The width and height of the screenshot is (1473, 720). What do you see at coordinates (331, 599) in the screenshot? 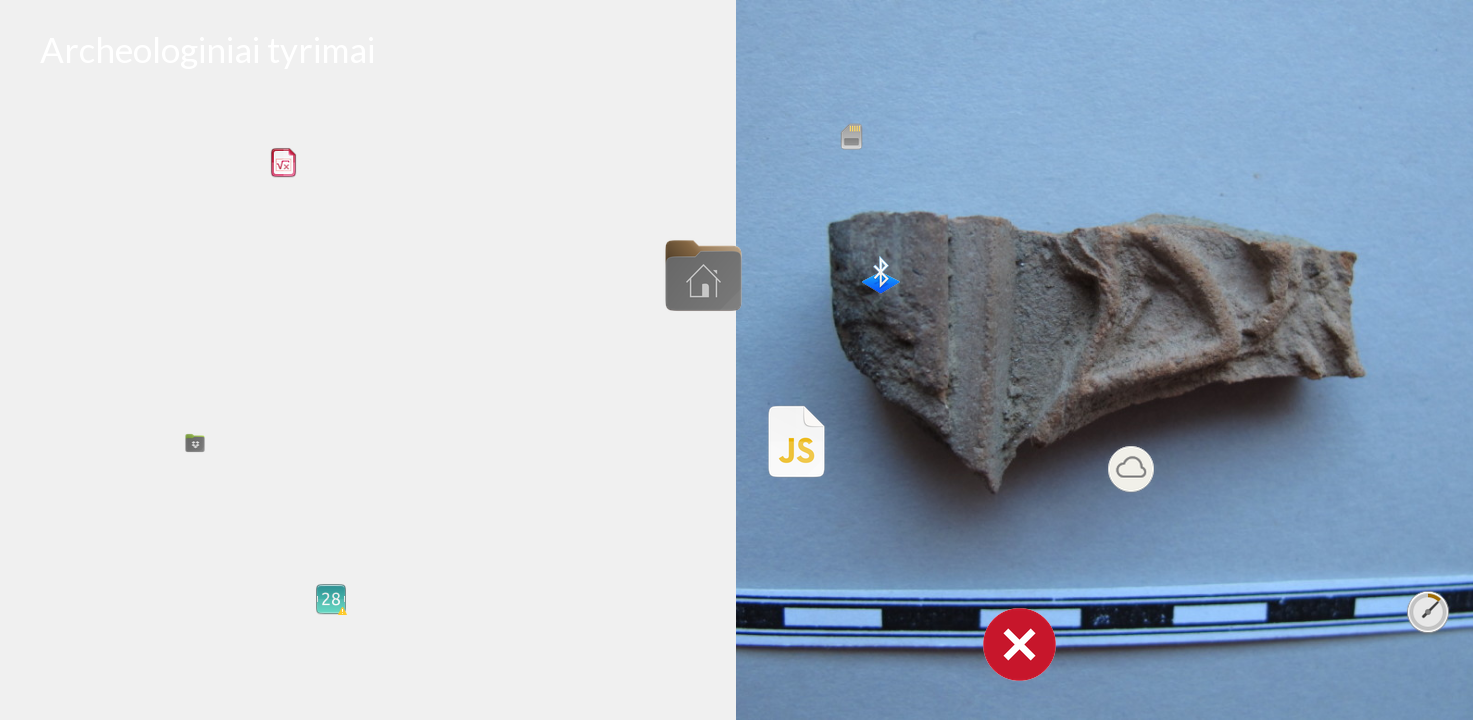
I see `indicates an upcoming appointment or event` at bounding box center [331, 599].